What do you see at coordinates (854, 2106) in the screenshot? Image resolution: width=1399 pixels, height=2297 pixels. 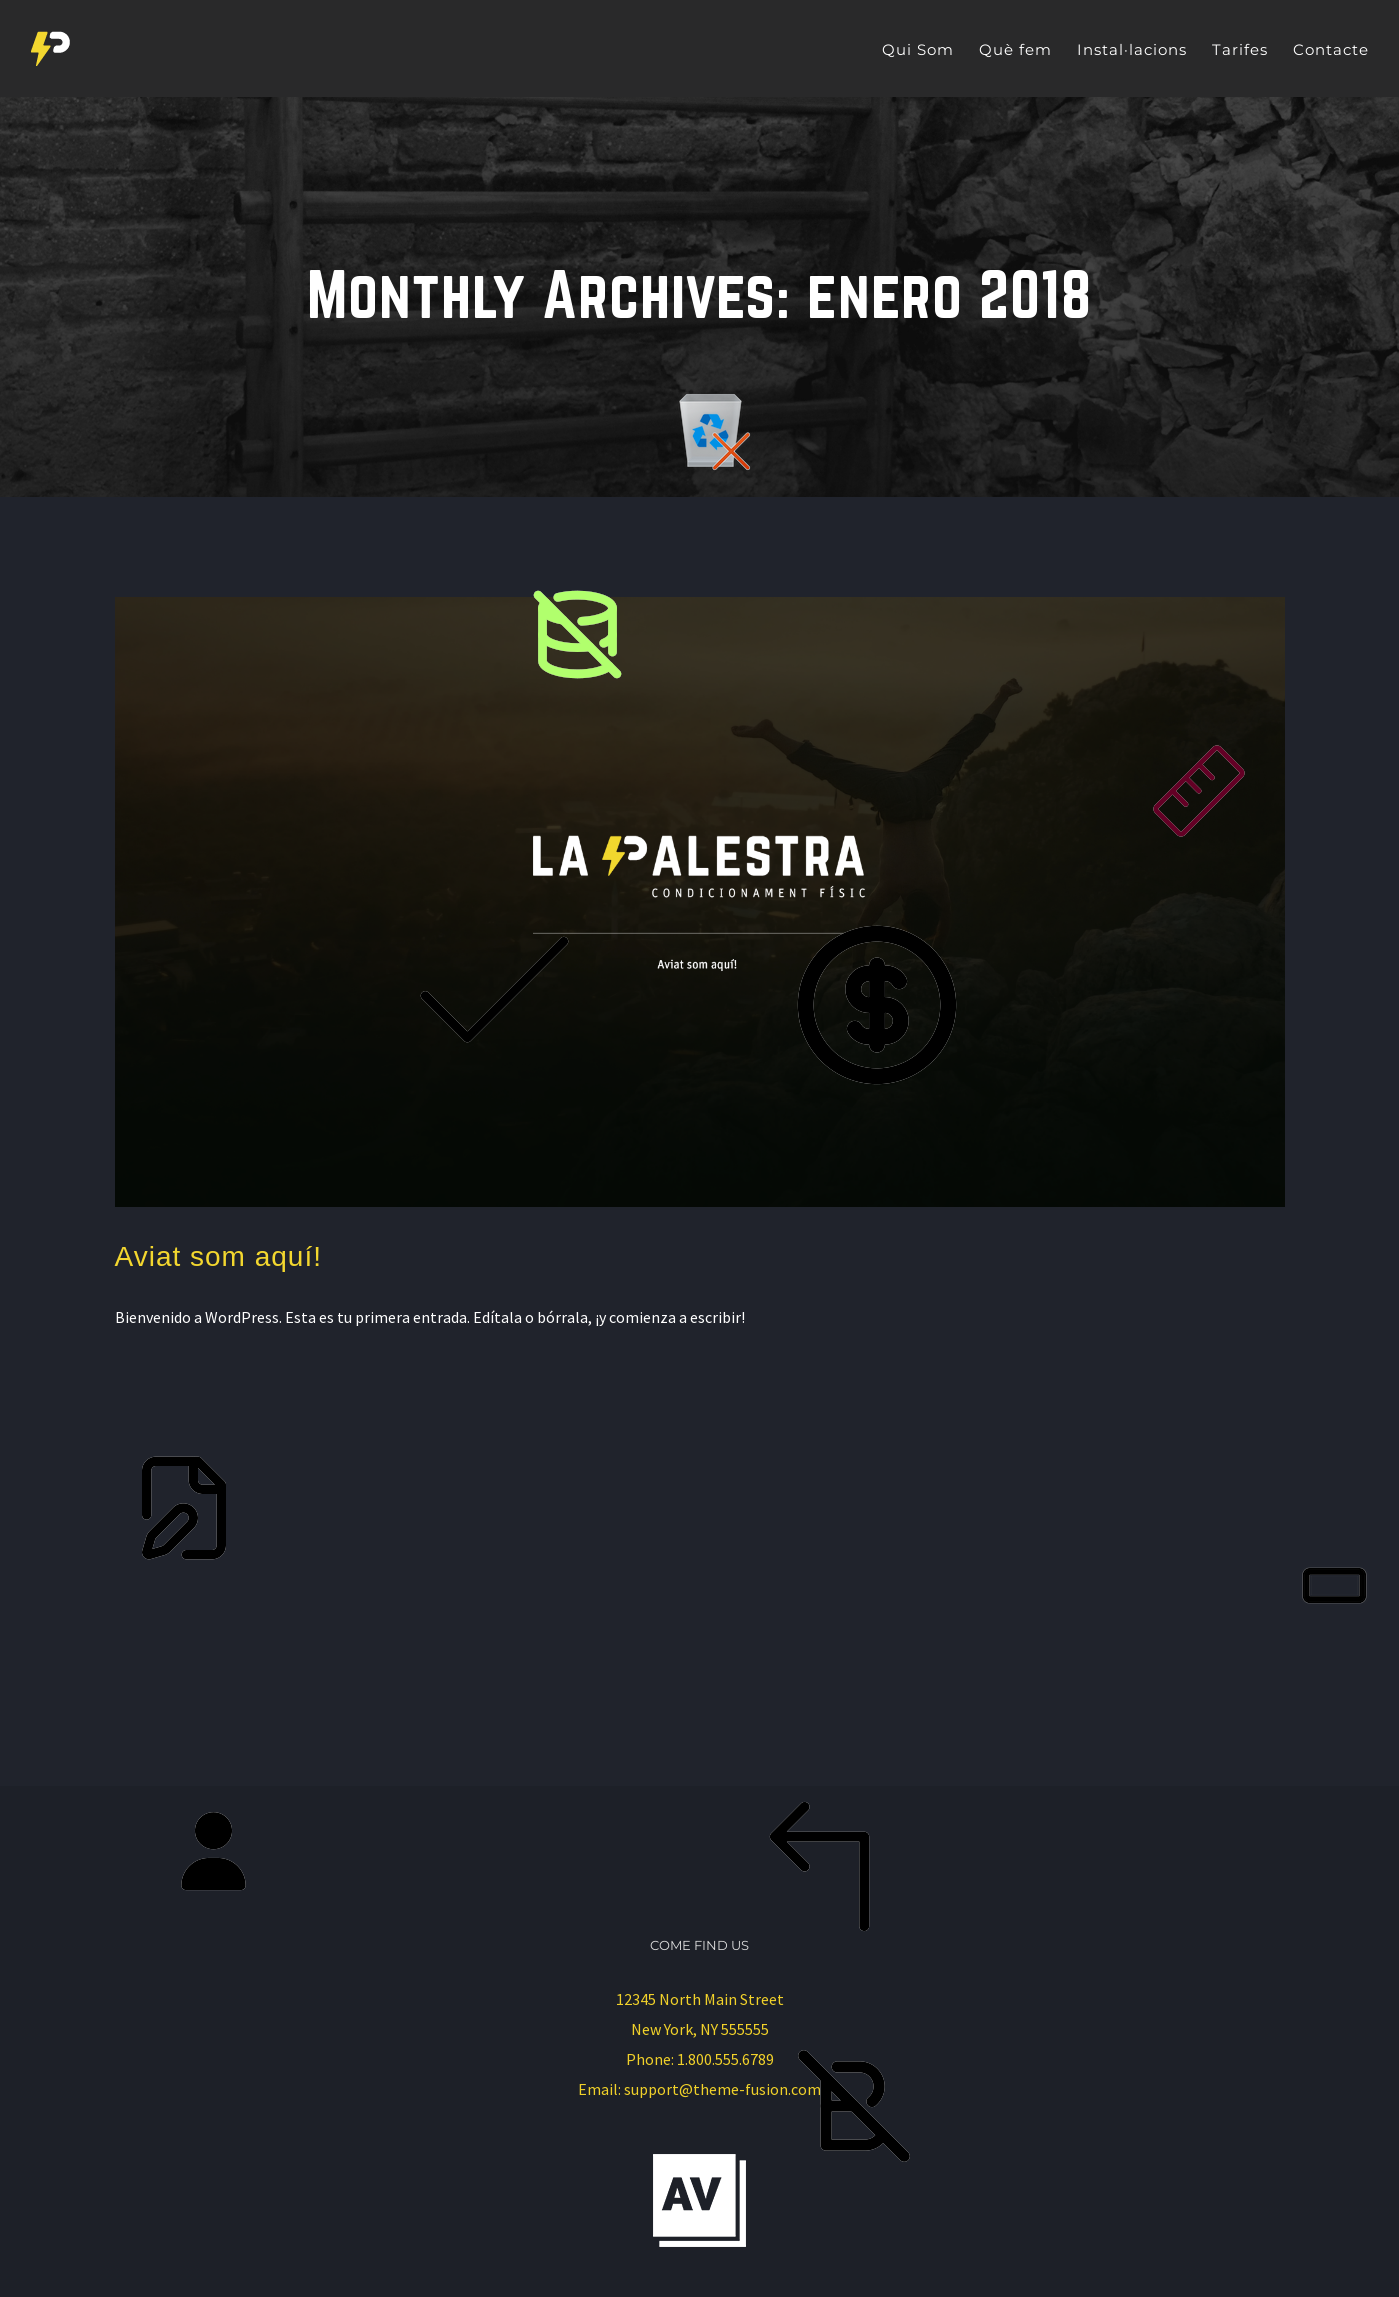 I see `disable bold text formatting` at bounding box center [854, 2106].